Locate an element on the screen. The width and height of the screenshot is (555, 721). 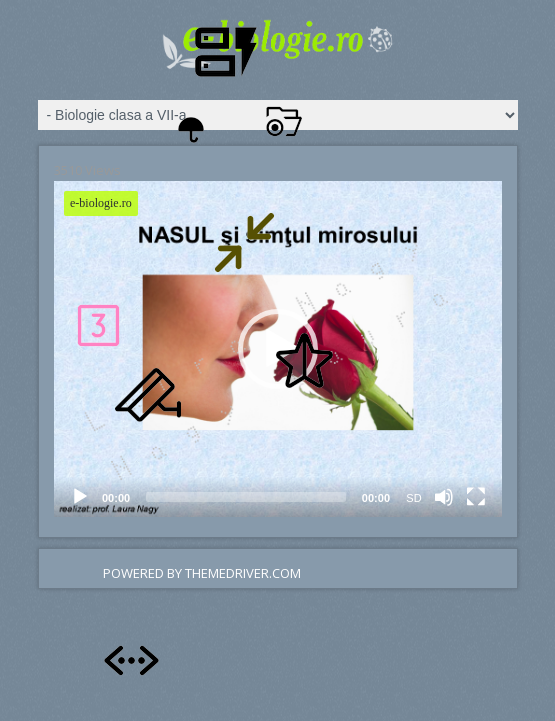
access dynamic or auto-generated forms is located at coordinates (226, 52).